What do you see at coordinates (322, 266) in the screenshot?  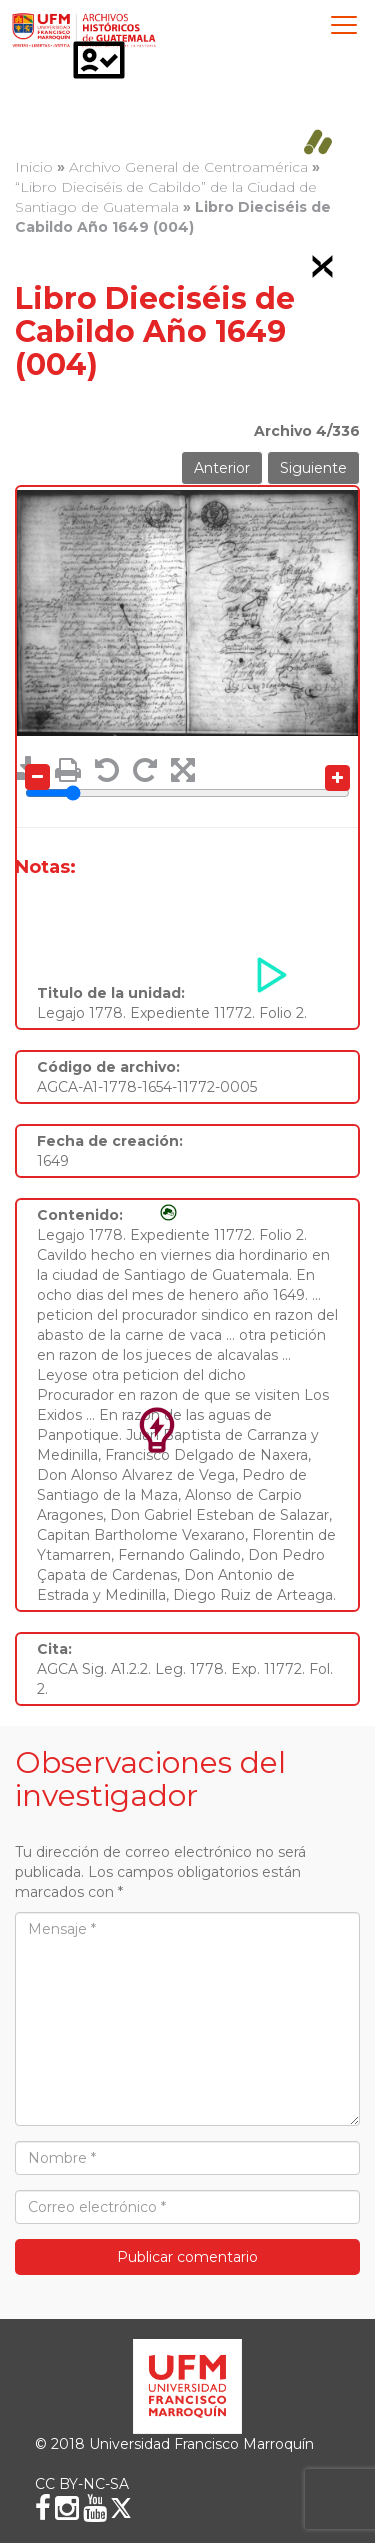 I see `open the StockX app` at bounding box center [322, 266].